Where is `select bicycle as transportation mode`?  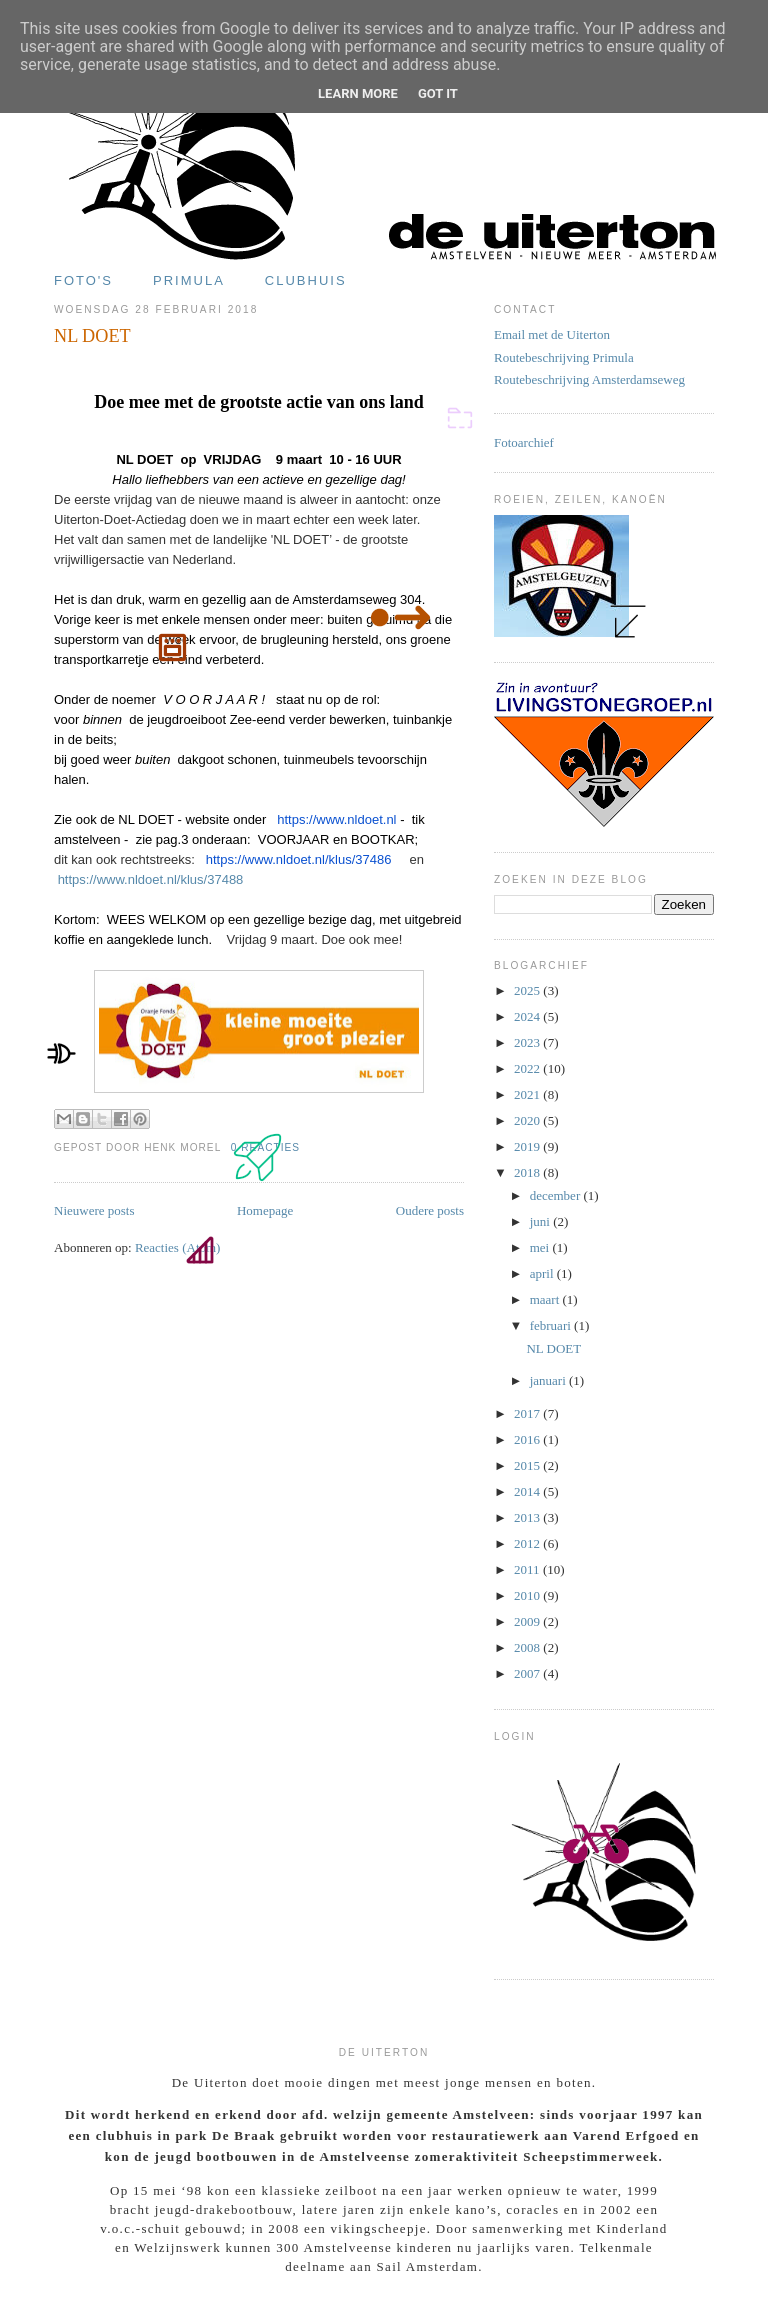 select bicycle as transportation mode is located at coordinates (596, 1843).